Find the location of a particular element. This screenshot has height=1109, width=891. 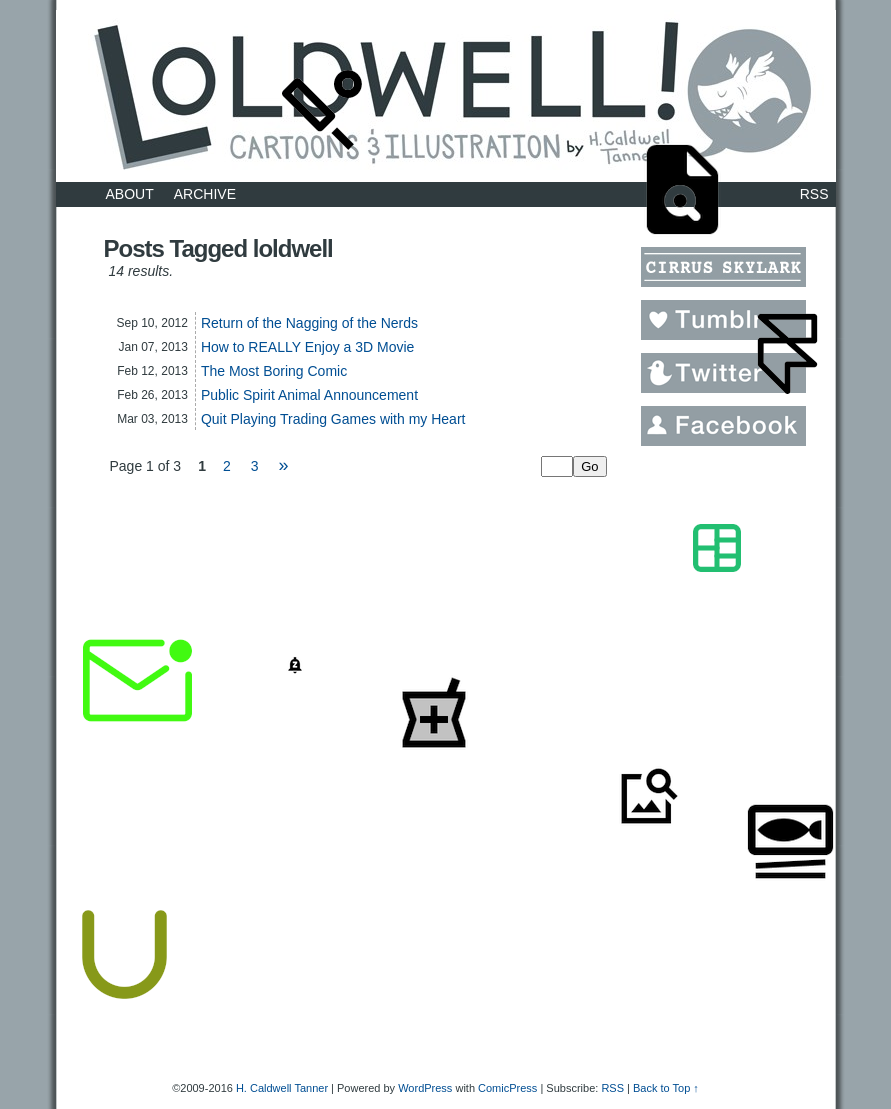

indicates unread messages or notifications is located at coordinates (137, 680).